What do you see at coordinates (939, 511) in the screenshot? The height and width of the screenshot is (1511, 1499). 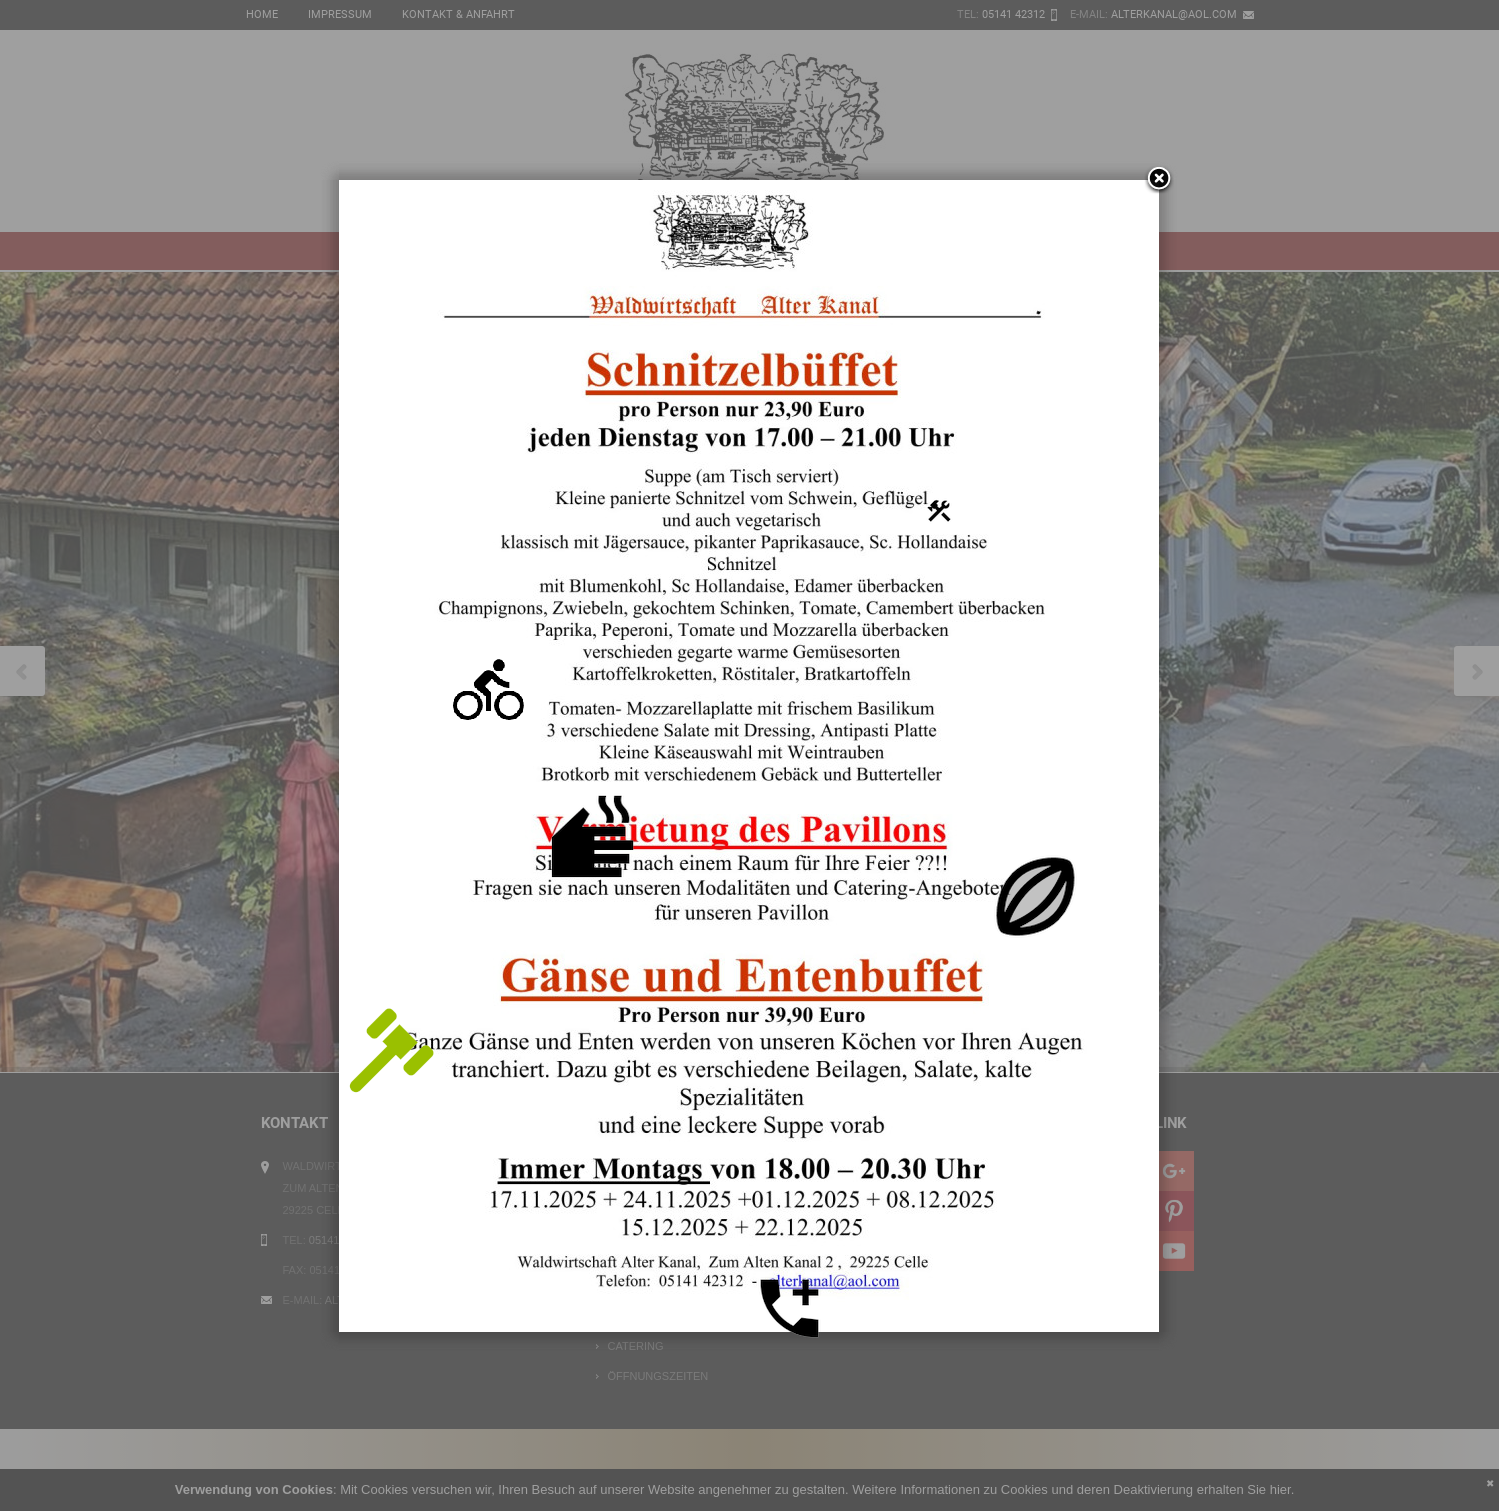 I see `access settings or tools` at bounding box center [939, 511].